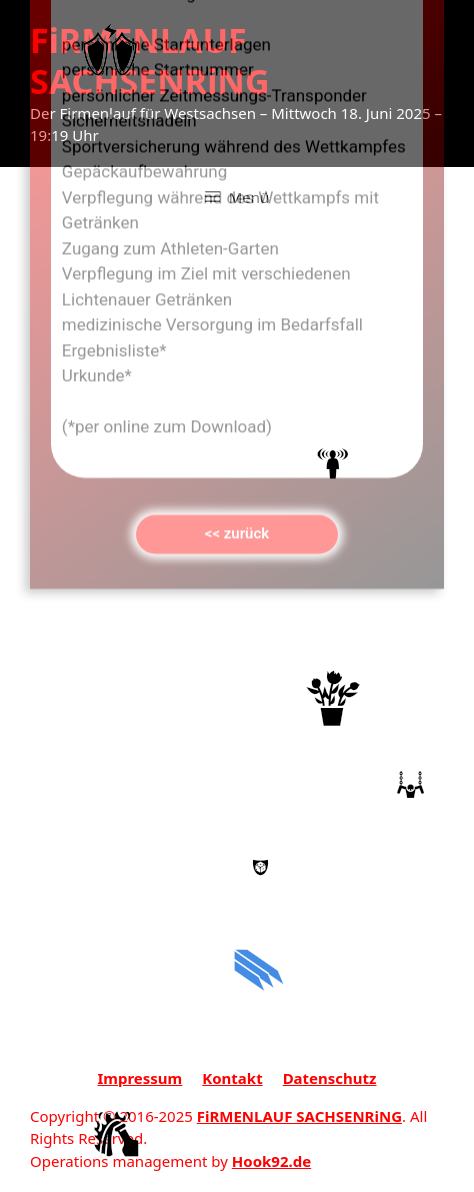  I want to click on access game protection or security settings, so click(260, 867).